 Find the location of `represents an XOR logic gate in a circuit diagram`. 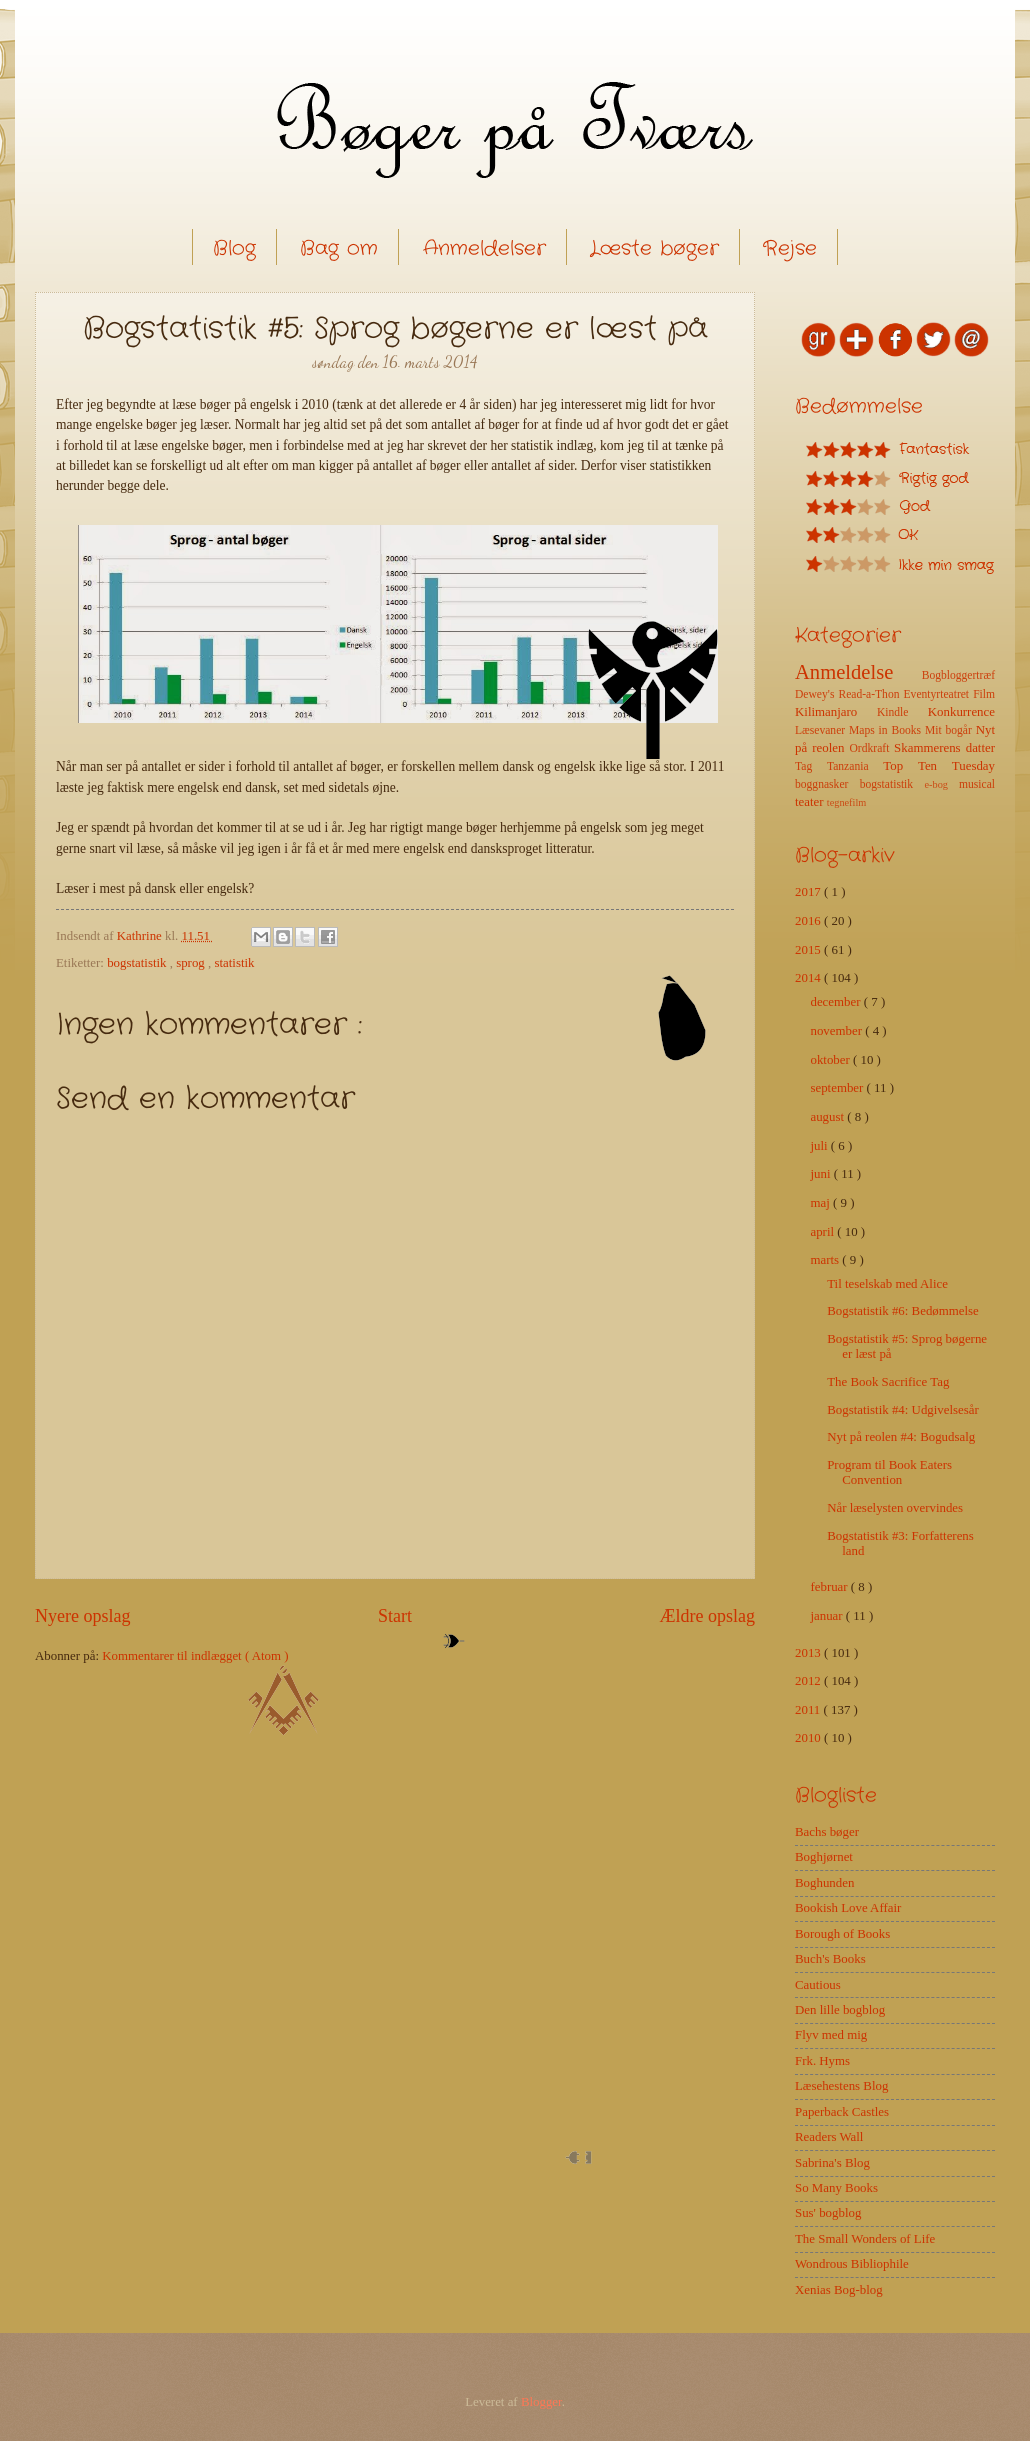

represents an XOR logic gate in a circuit diagram is located at coordinates (454, 1641).